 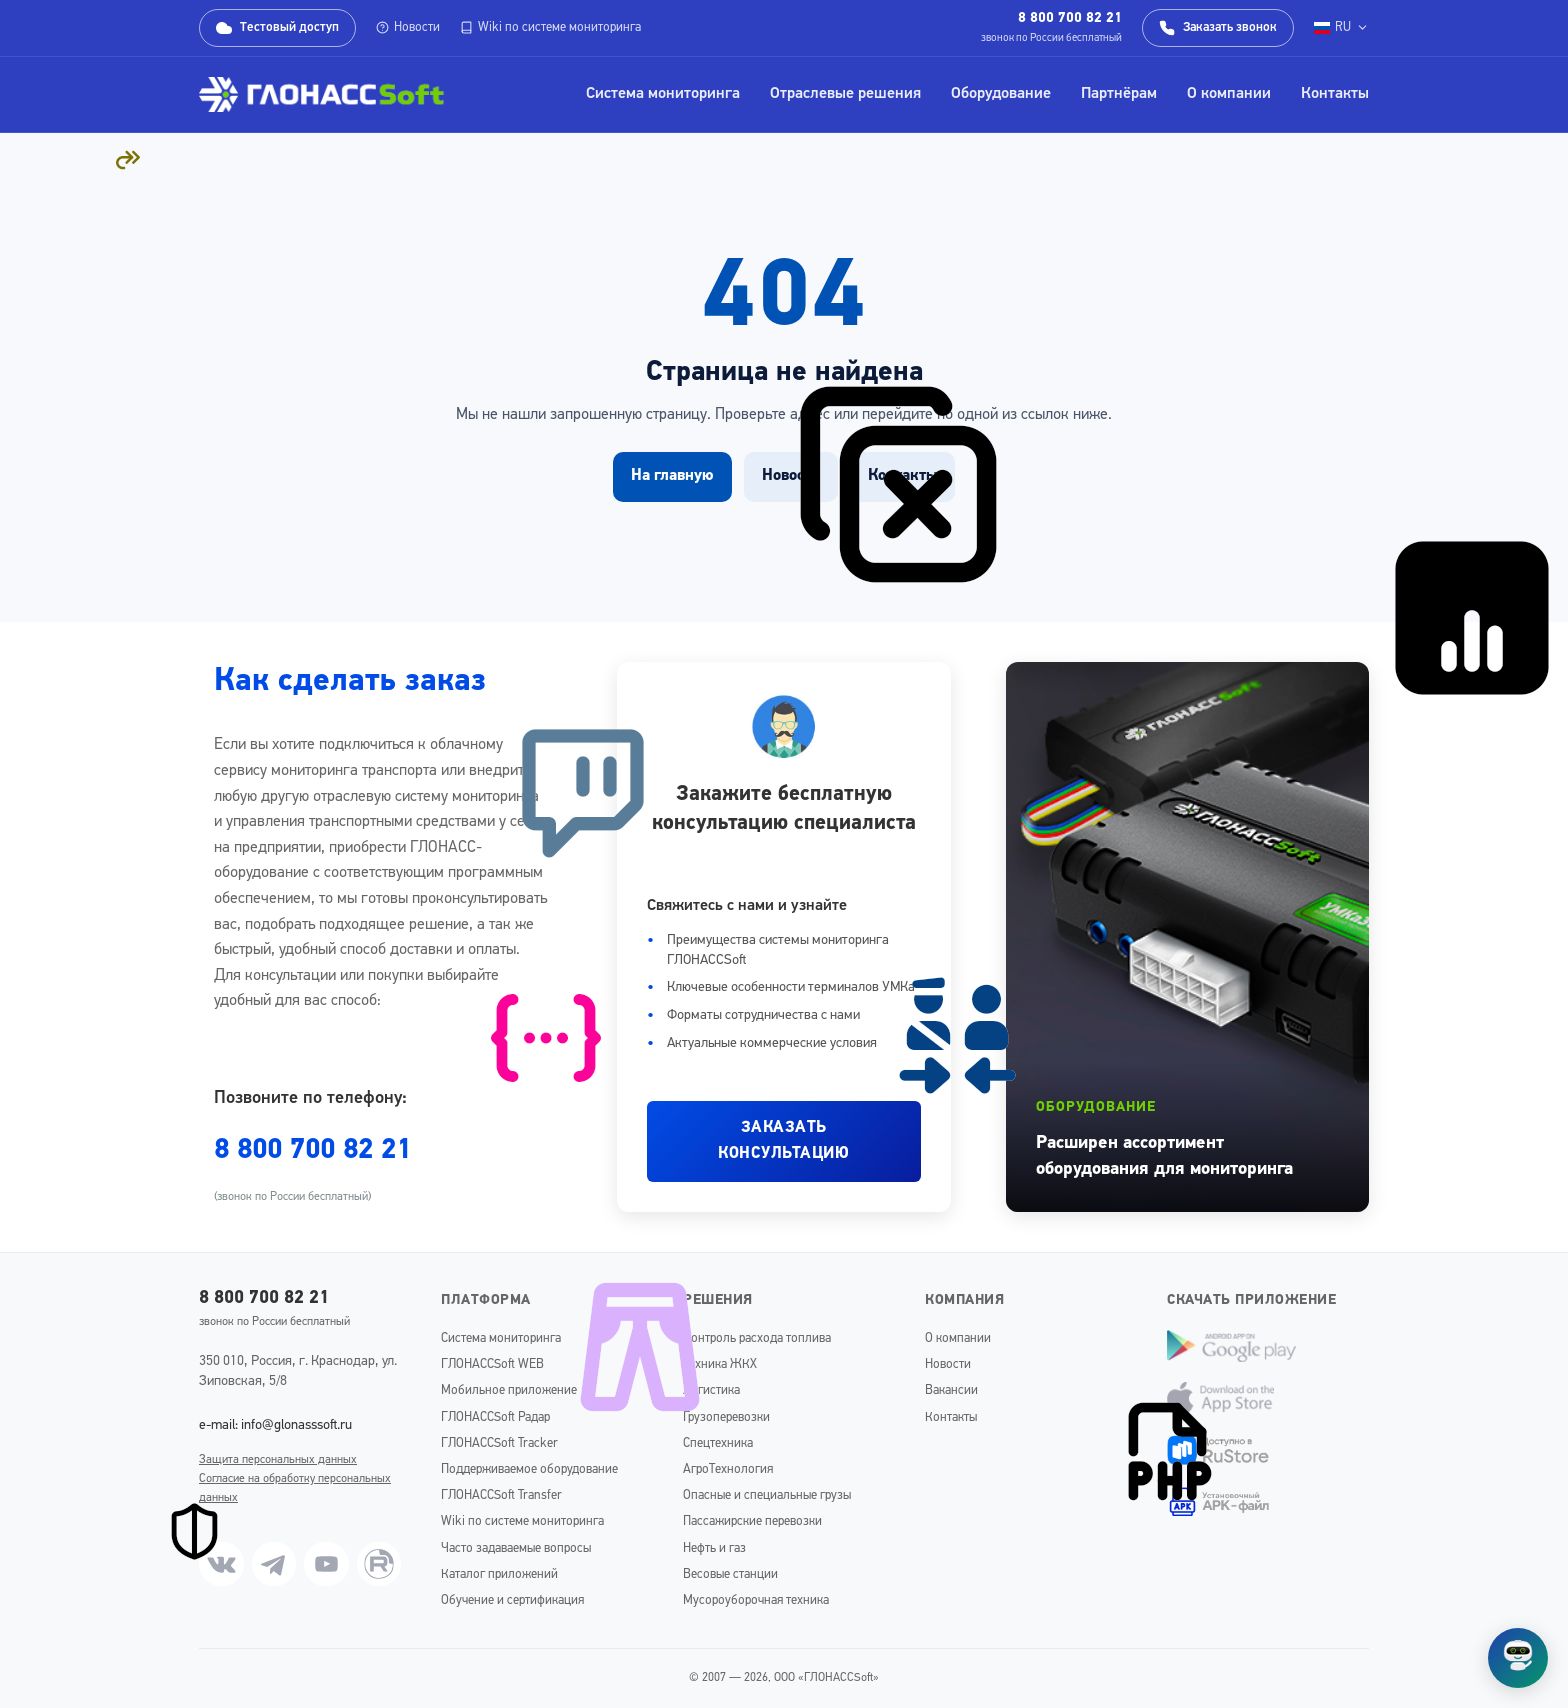 I want to click on indicates a PHP file type, so click(x=1167, y=1451).